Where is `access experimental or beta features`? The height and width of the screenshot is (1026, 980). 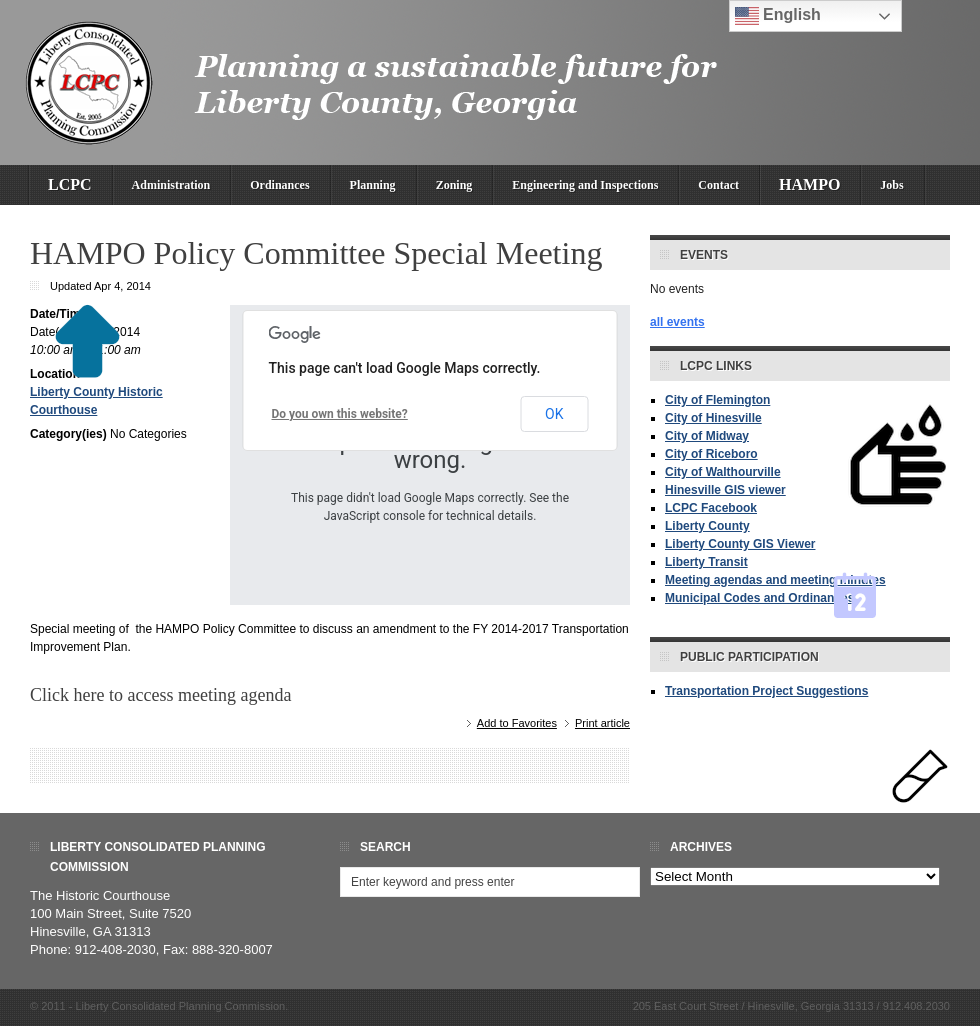
access experimental or beta features is located at coordinates (919, 776).